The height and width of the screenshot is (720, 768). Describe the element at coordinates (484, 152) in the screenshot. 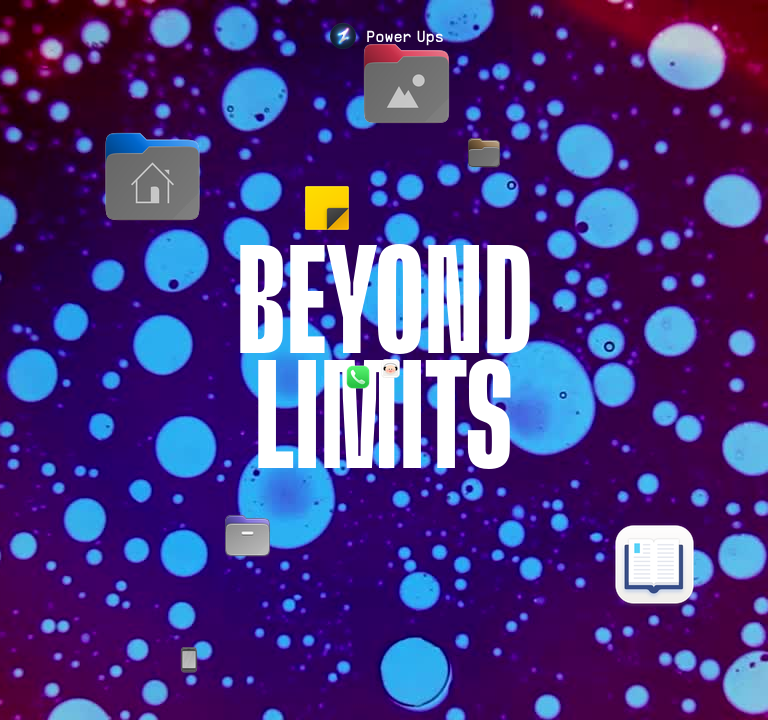

I see `indicates an open or expanded folder` at that location.